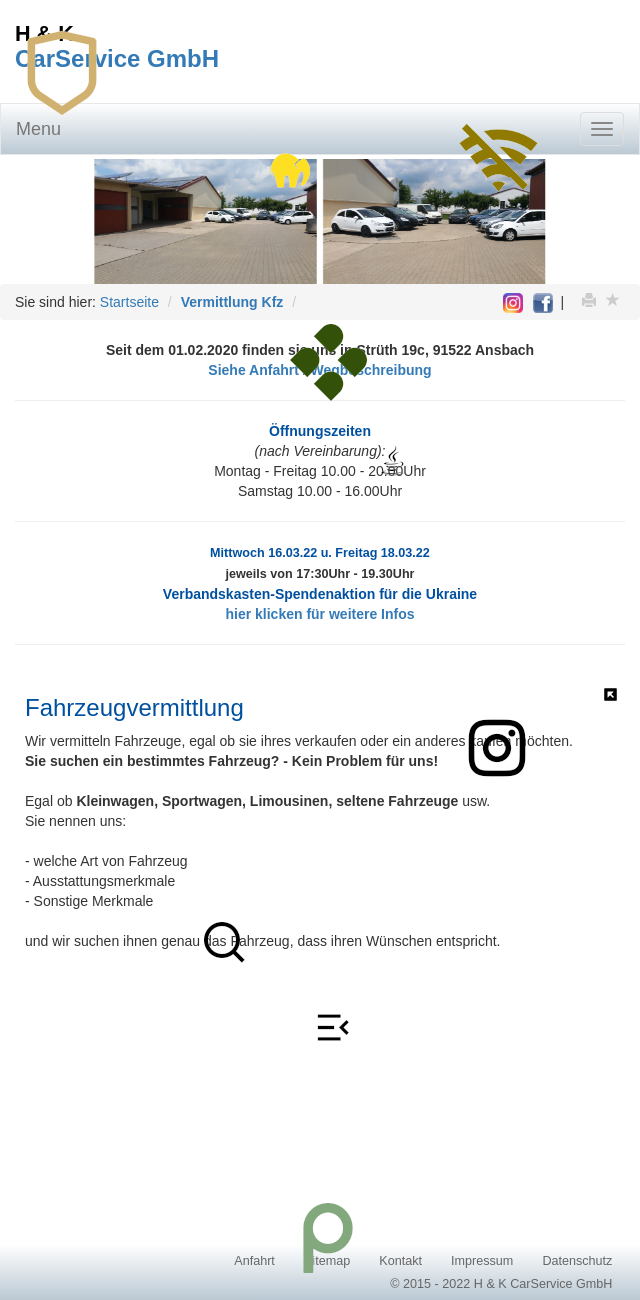 The image size is (640, 1300). Describe the element at coordinates (328, 1238) in the screenshot. I see `open the picsart app` at that location.